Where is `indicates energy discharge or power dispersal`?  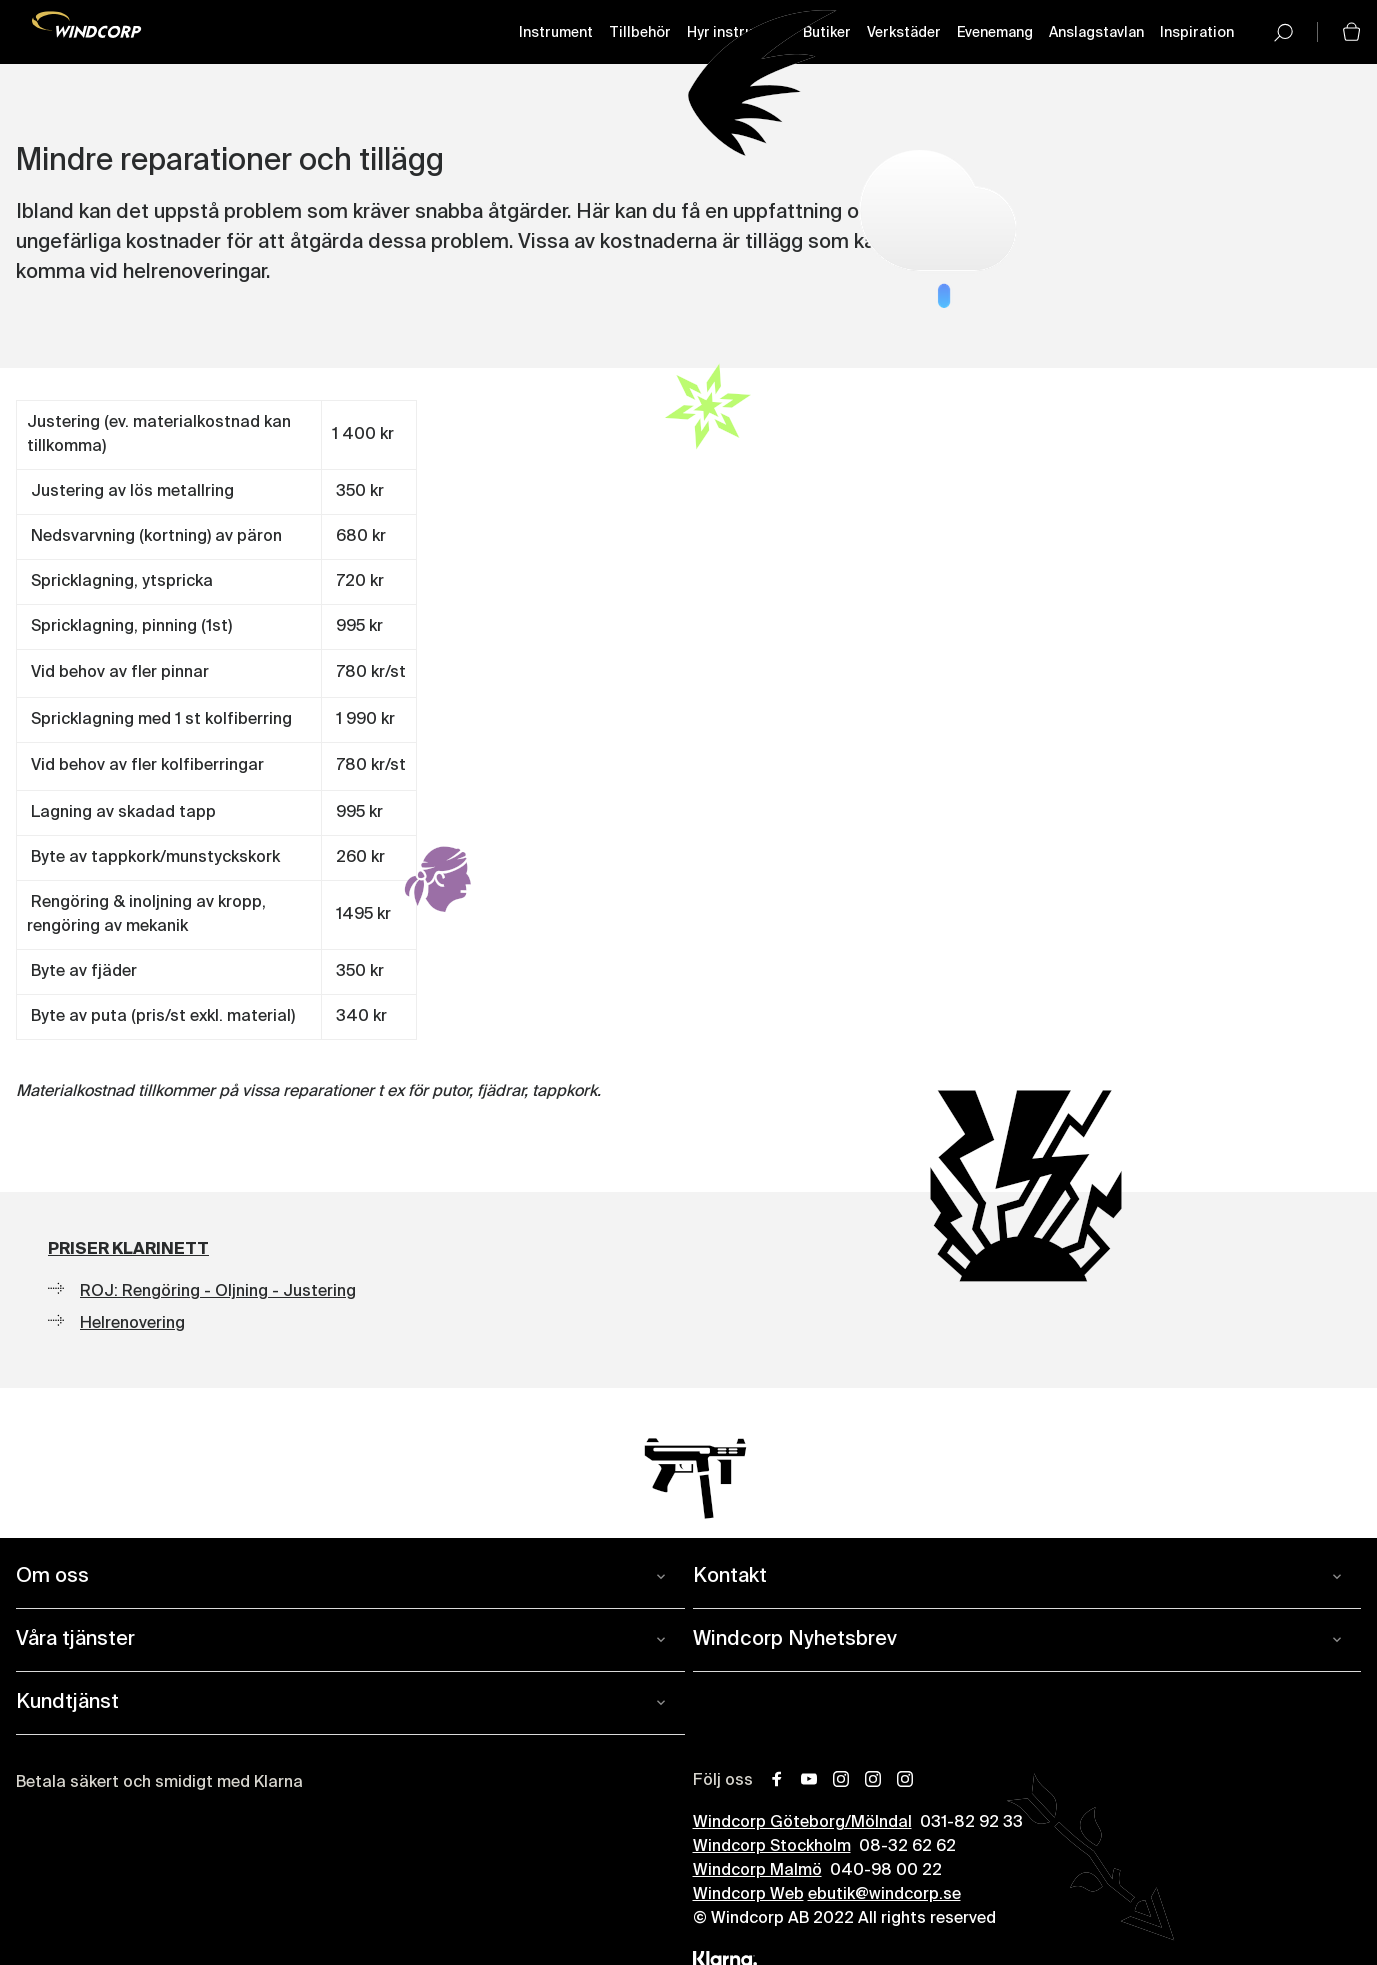
indicates energy discharge or power dispersal is located at coordinates (1026, 1186).